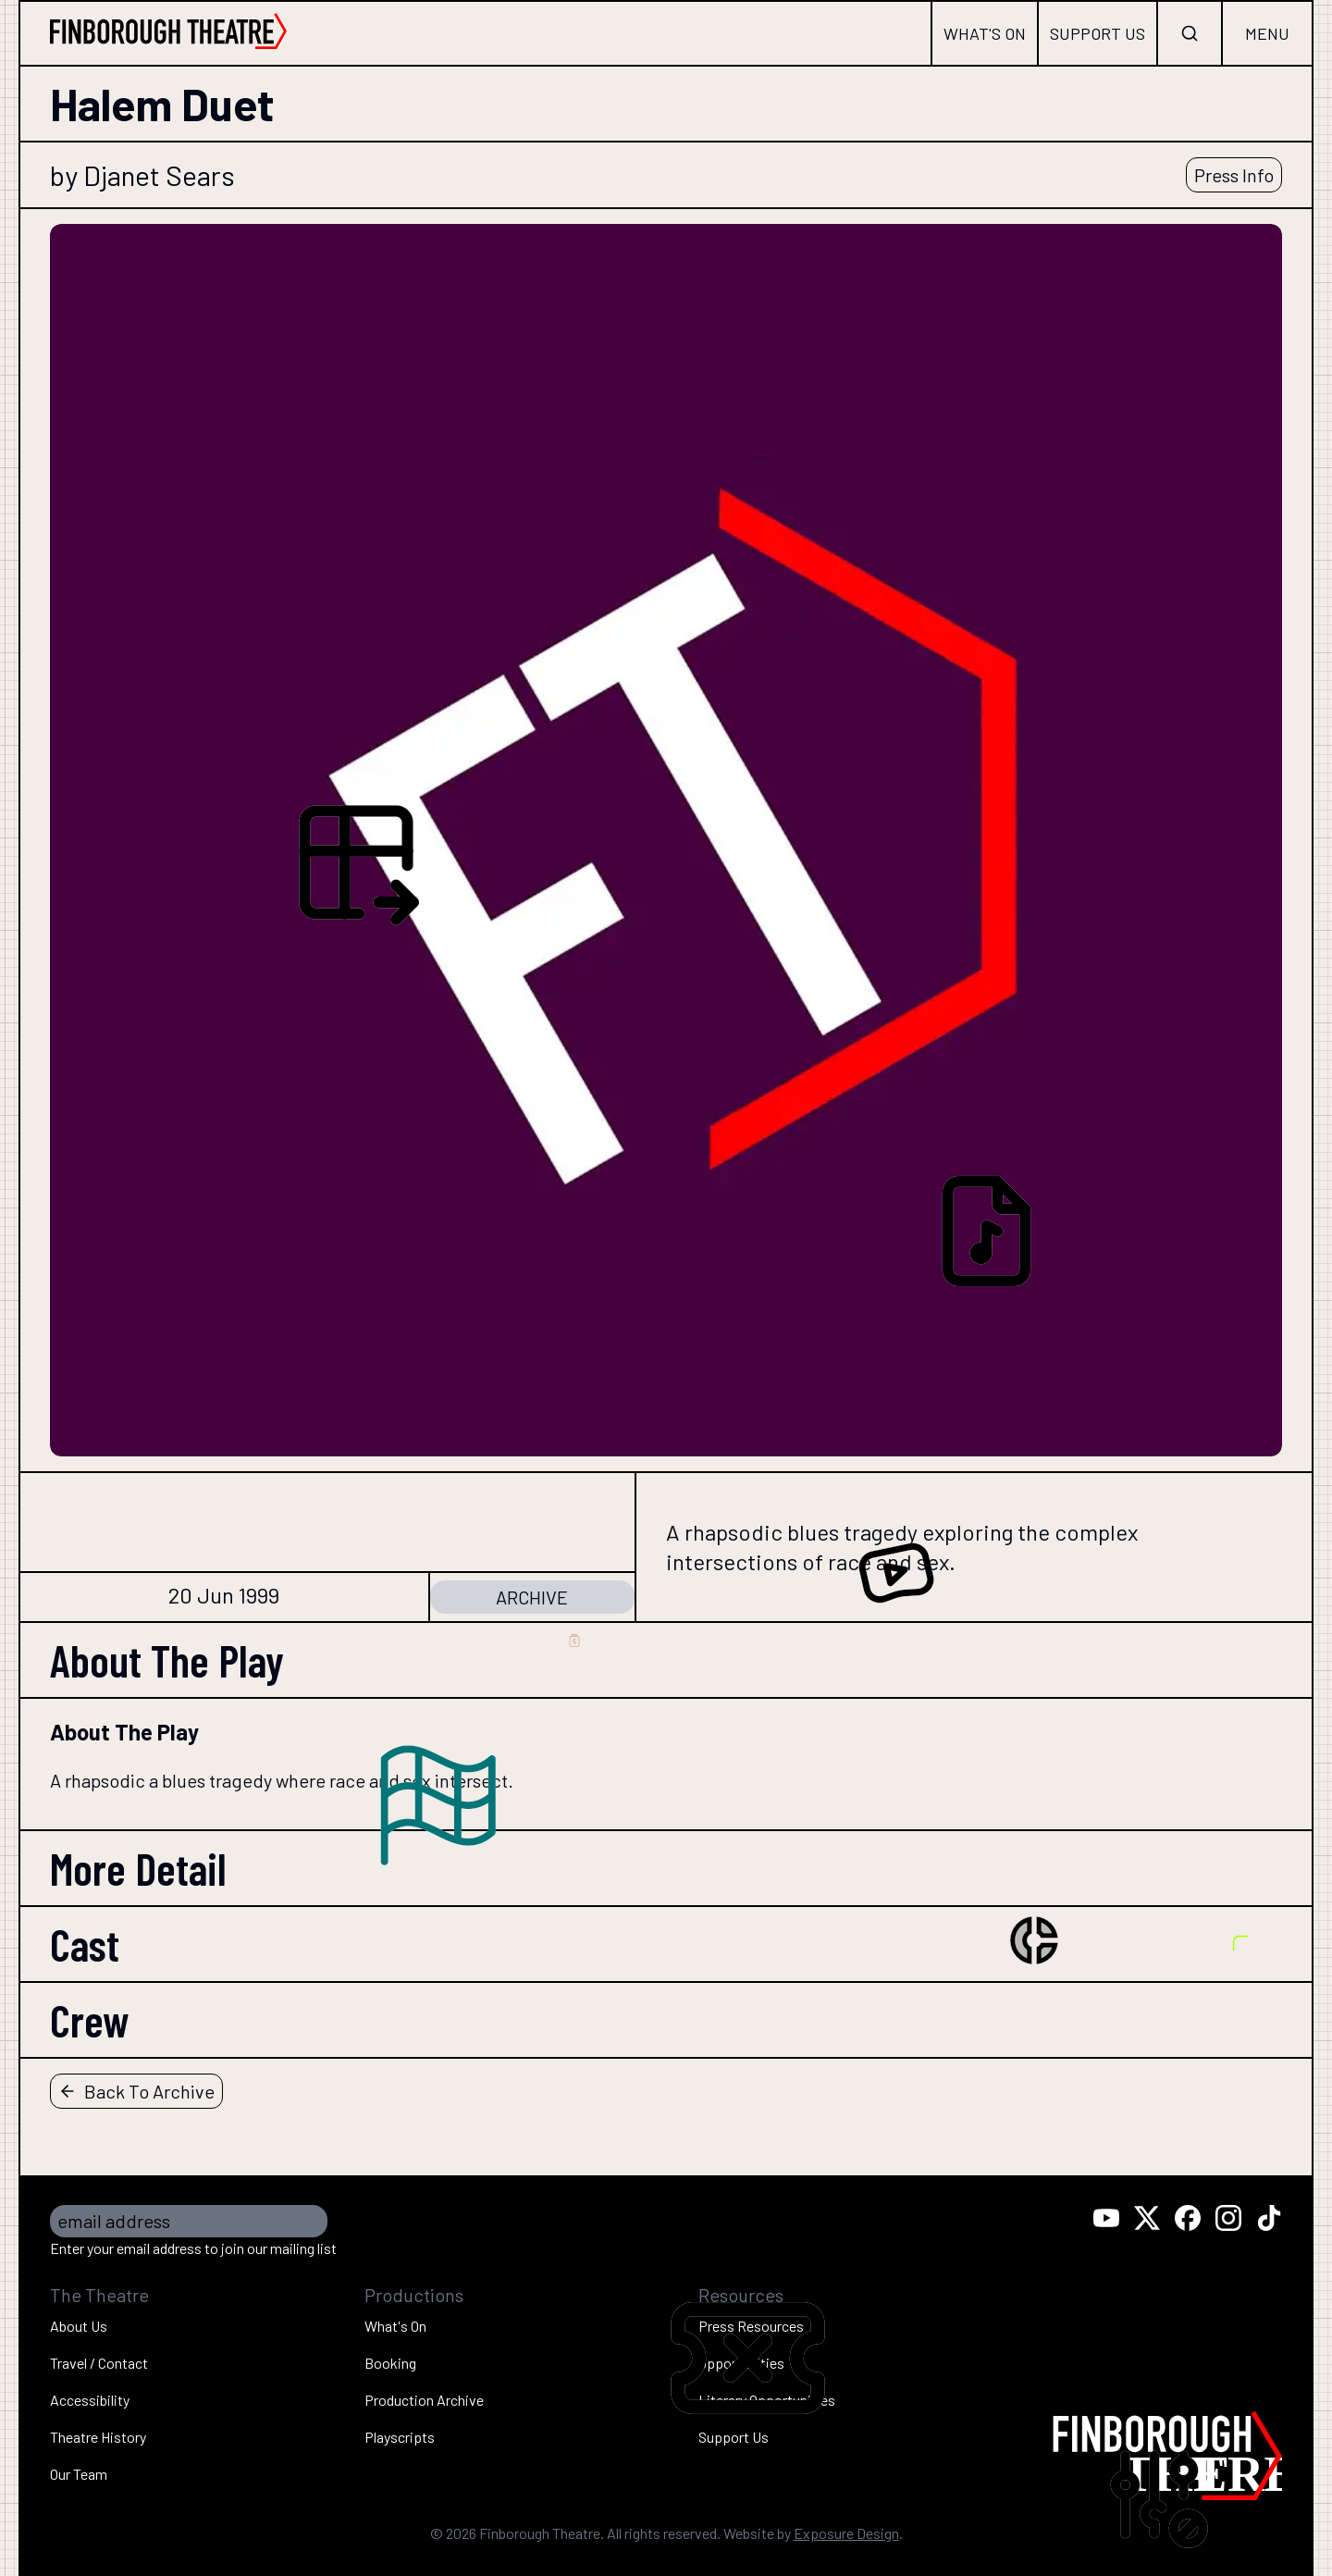  I want to click on cancel or reset filter settings, so click(1154, 2495).